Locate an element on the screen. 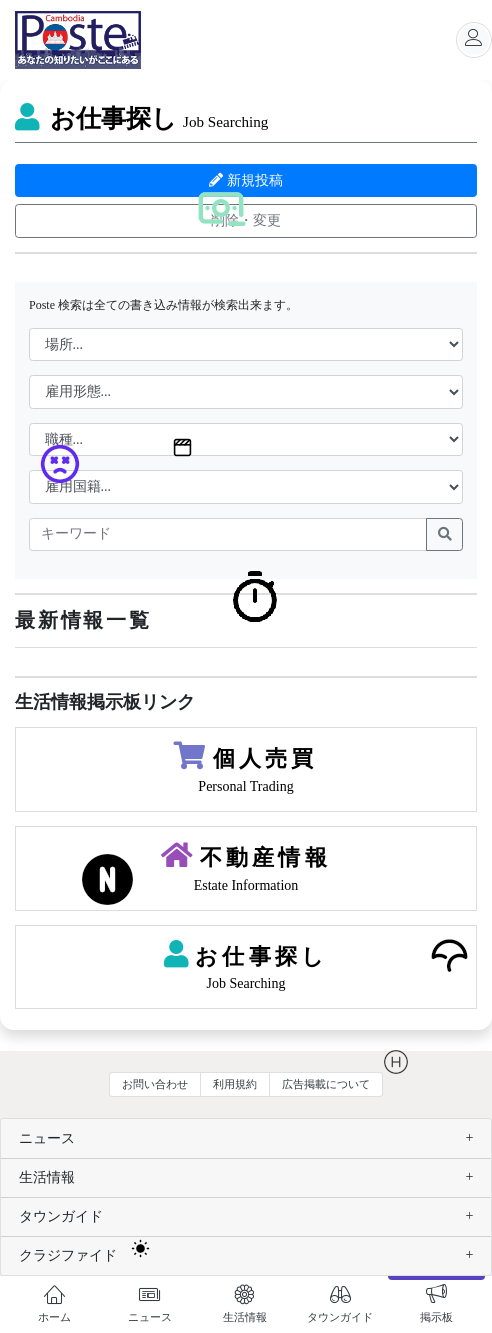 This screenshot has width=492, height=1333. set a countdown timer is located at coordinates (255, 598).